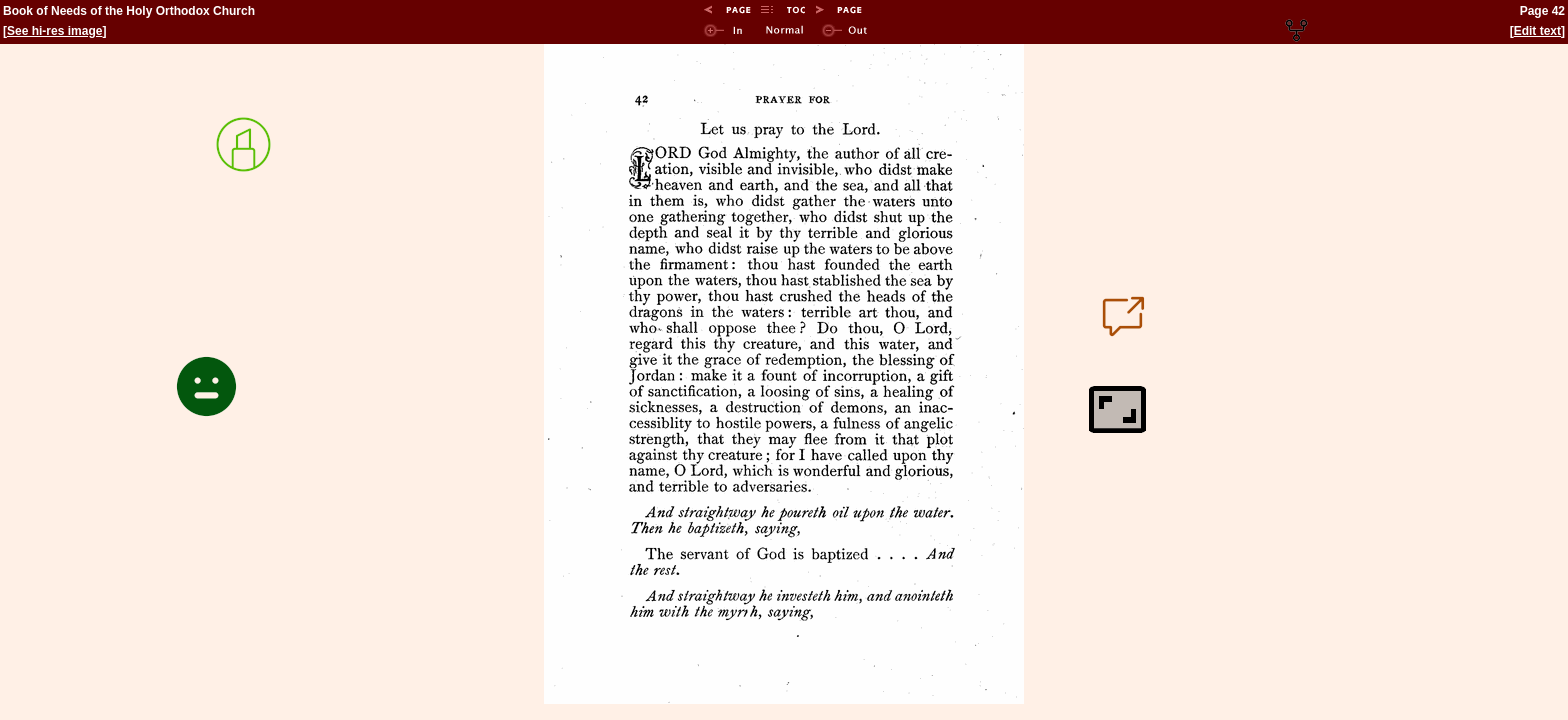  What do you see at coordinates (206, 386) in the screenshot?
I see `indicate neutral or no mood selected` at bounding box center [206, 386].